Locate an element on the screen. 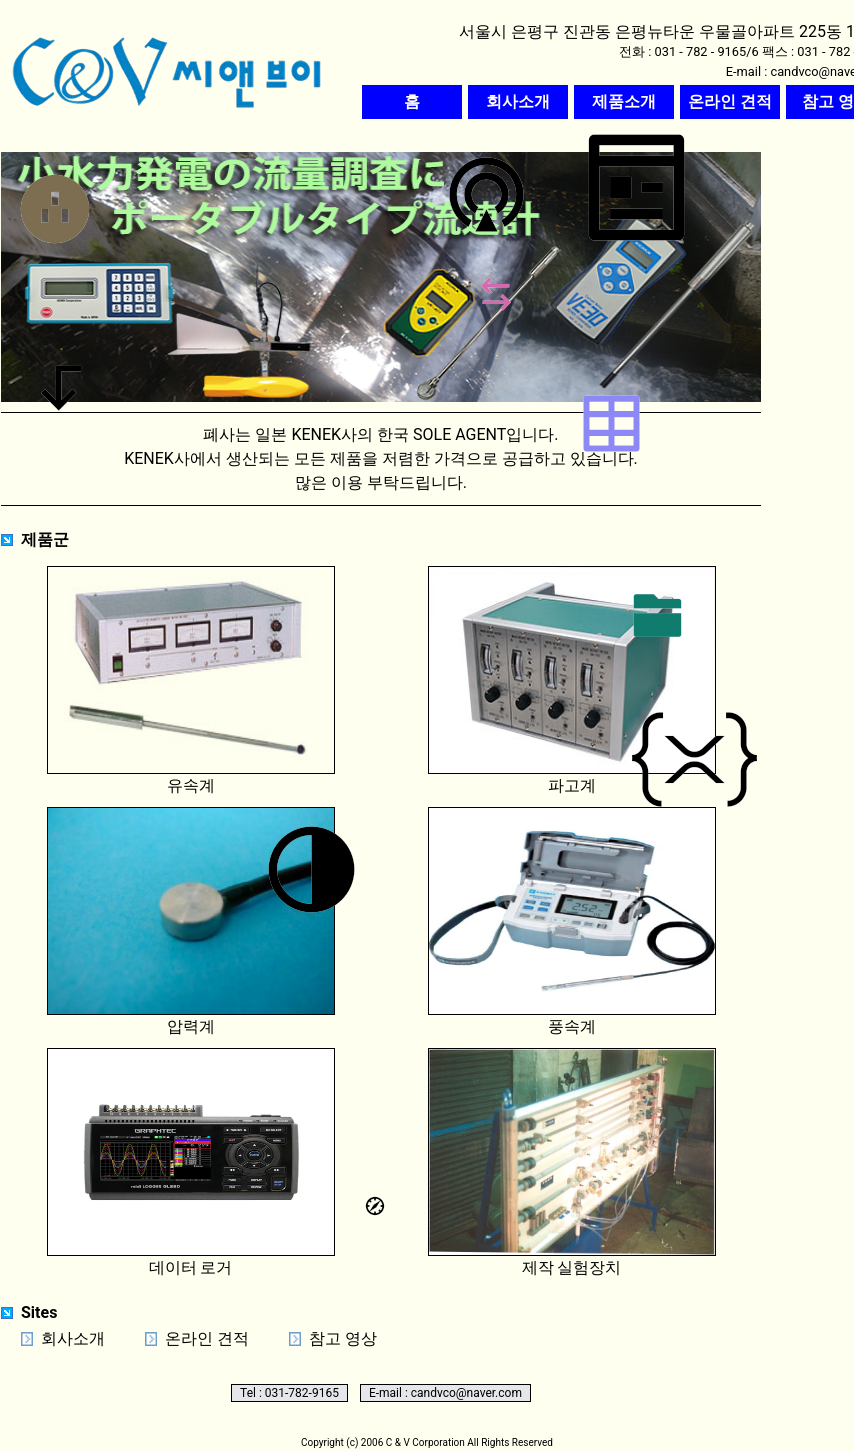  XRP cryptocurrency logo is located at coordinates (694, 759).